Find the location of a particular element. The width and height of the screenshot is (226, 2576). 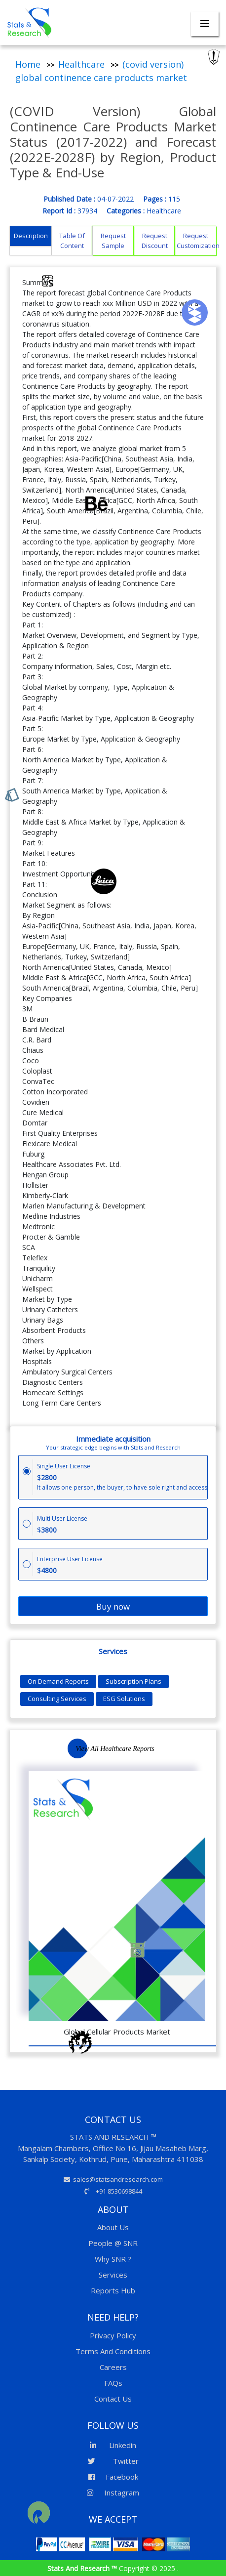

open scrapbox app is located at coordinates (194, 312).